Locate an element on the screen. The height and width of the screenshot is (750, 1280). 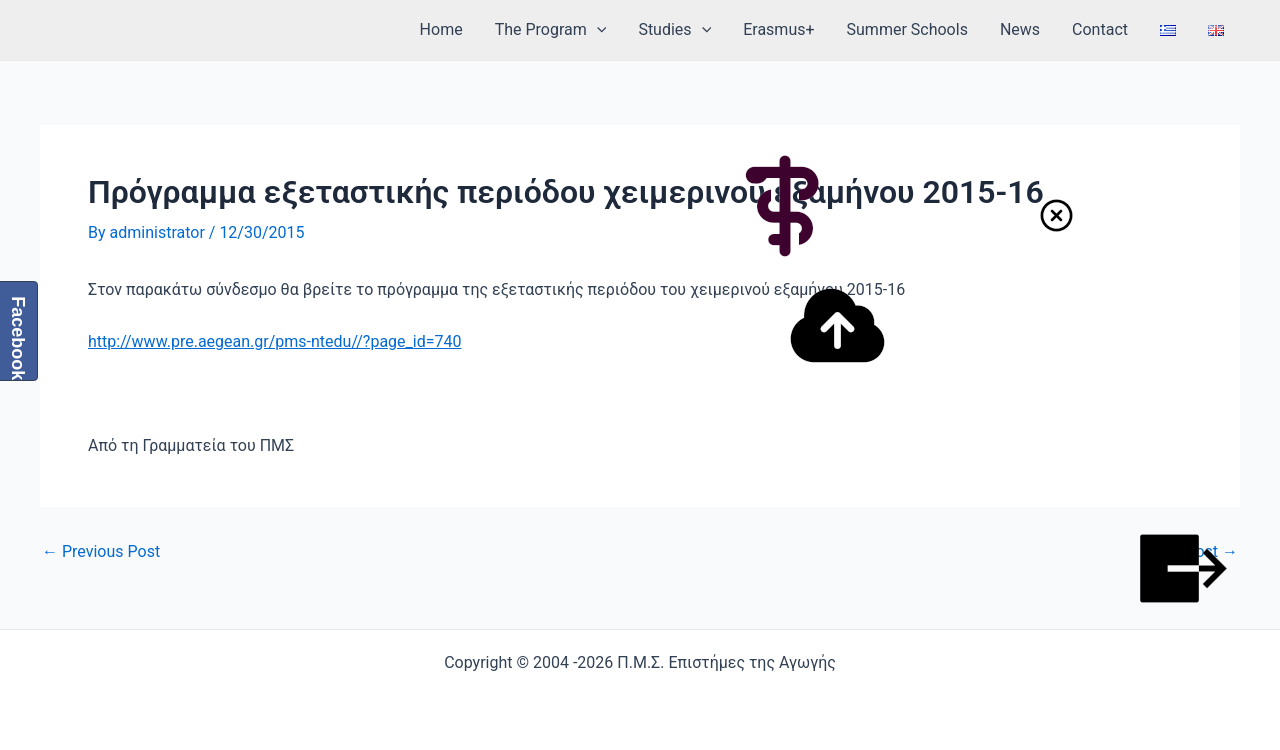
log out of your account is located at coordinates (1183, 568).